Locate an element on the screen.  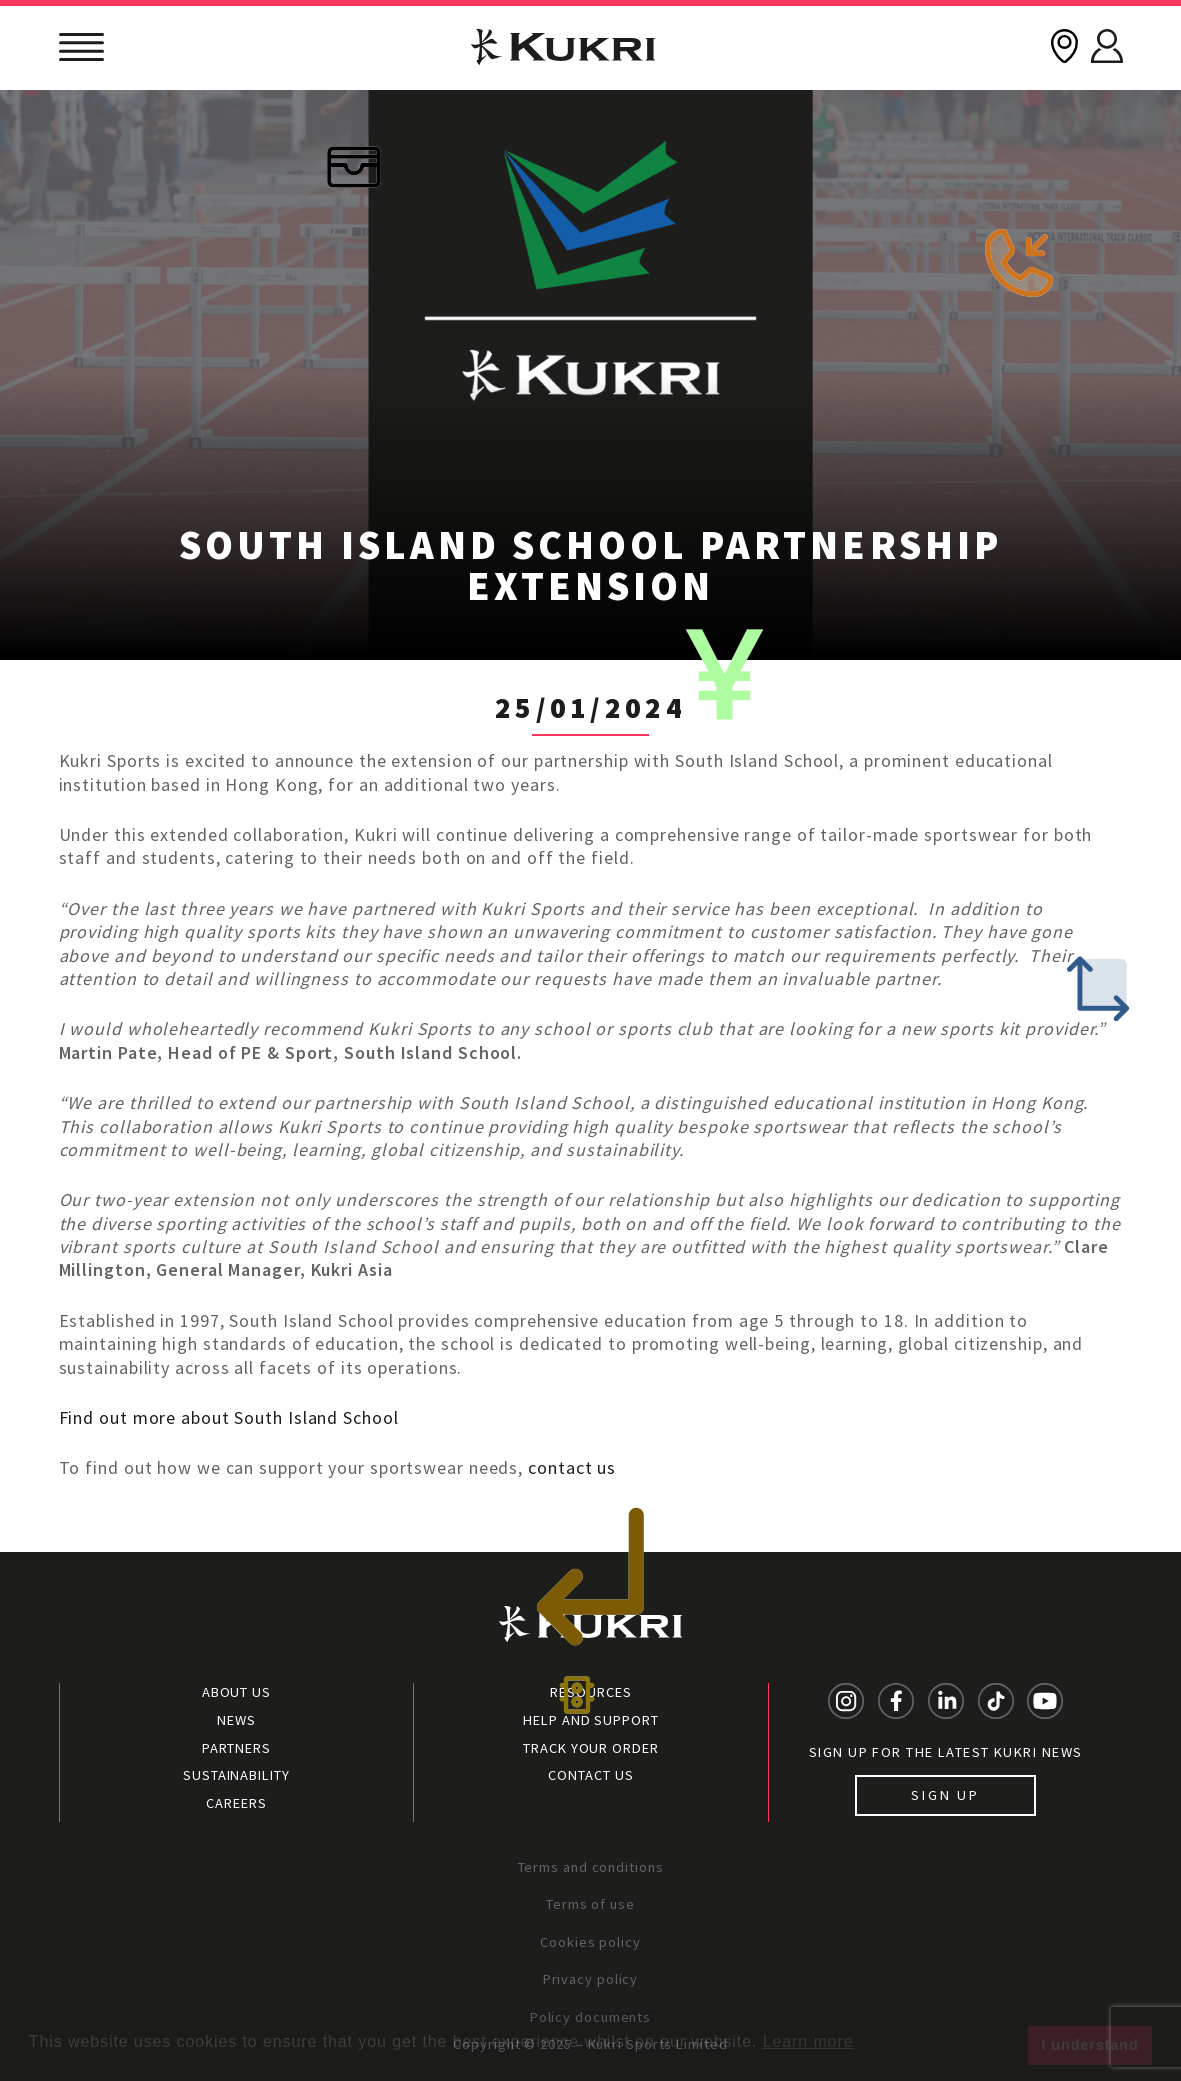
access your wallet or saved payment methods is located at coordinates (354, 167).